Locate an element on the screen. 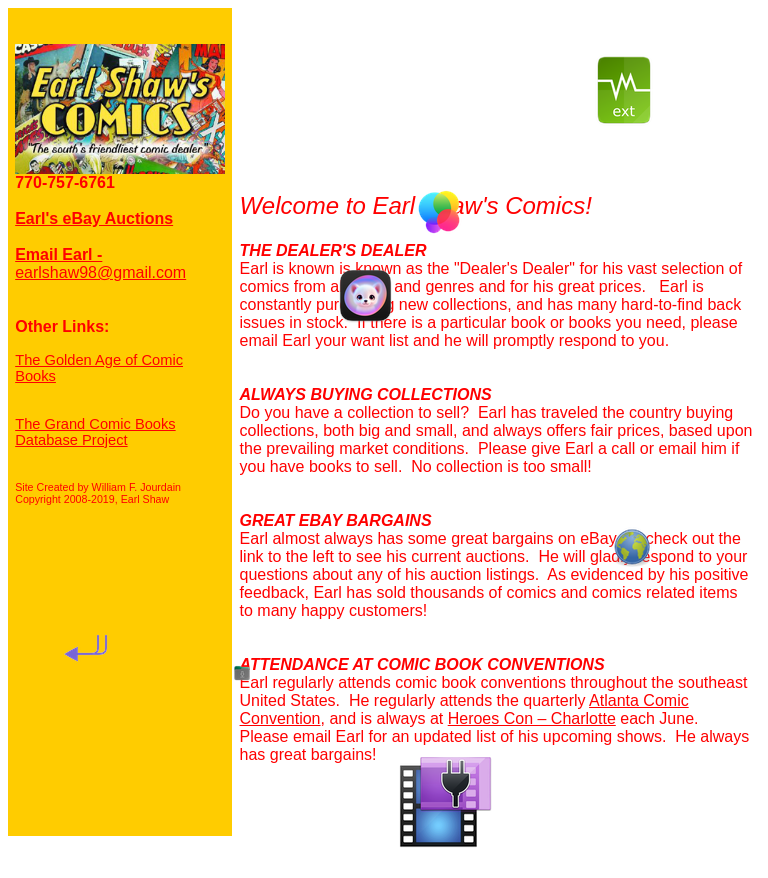  open Game Center app is located at coordinates (439, 212).